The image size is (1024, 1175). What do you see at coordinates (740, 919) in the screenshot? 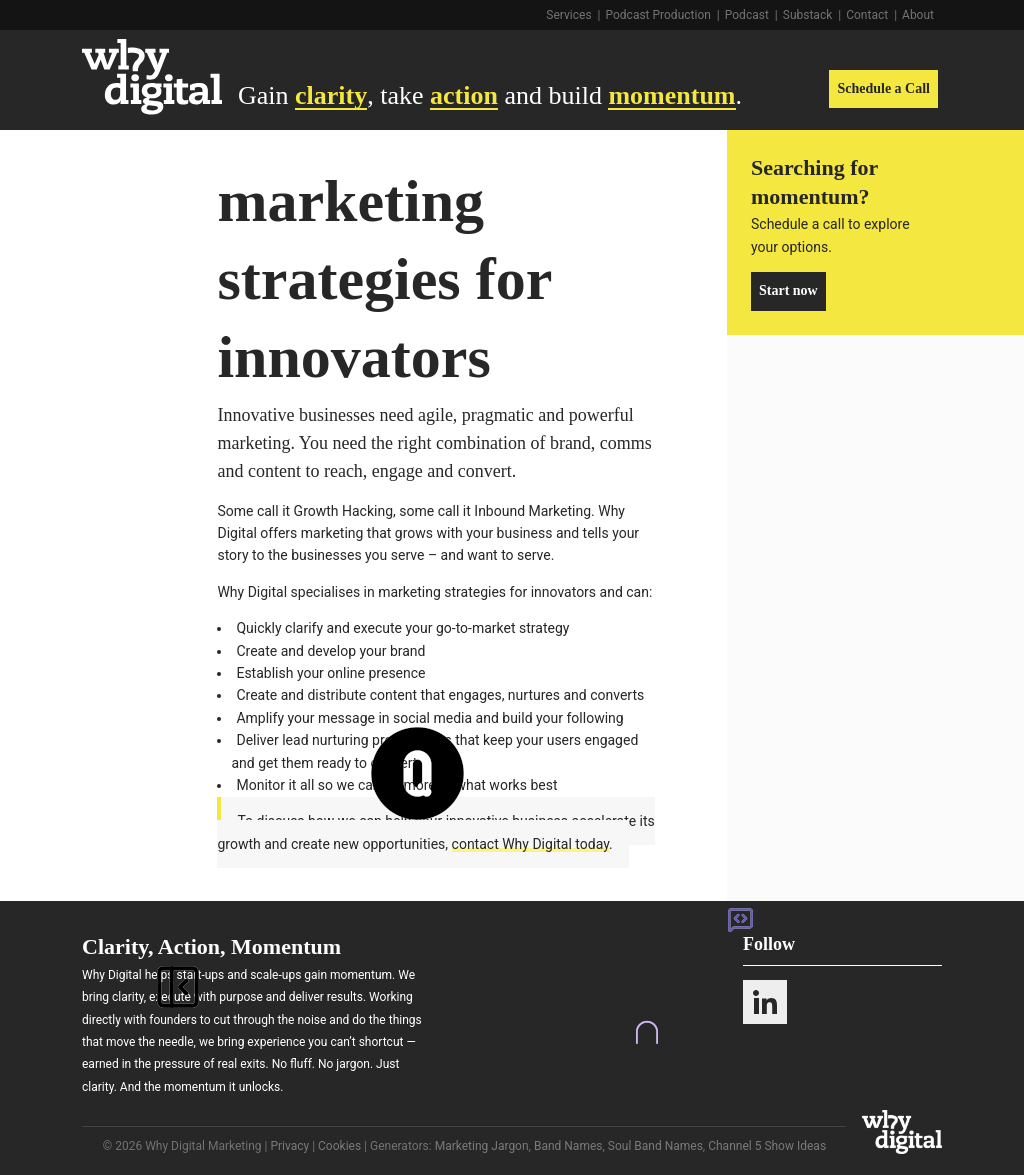
I see `view code snippets in chat` at bounding box center [740, 919].